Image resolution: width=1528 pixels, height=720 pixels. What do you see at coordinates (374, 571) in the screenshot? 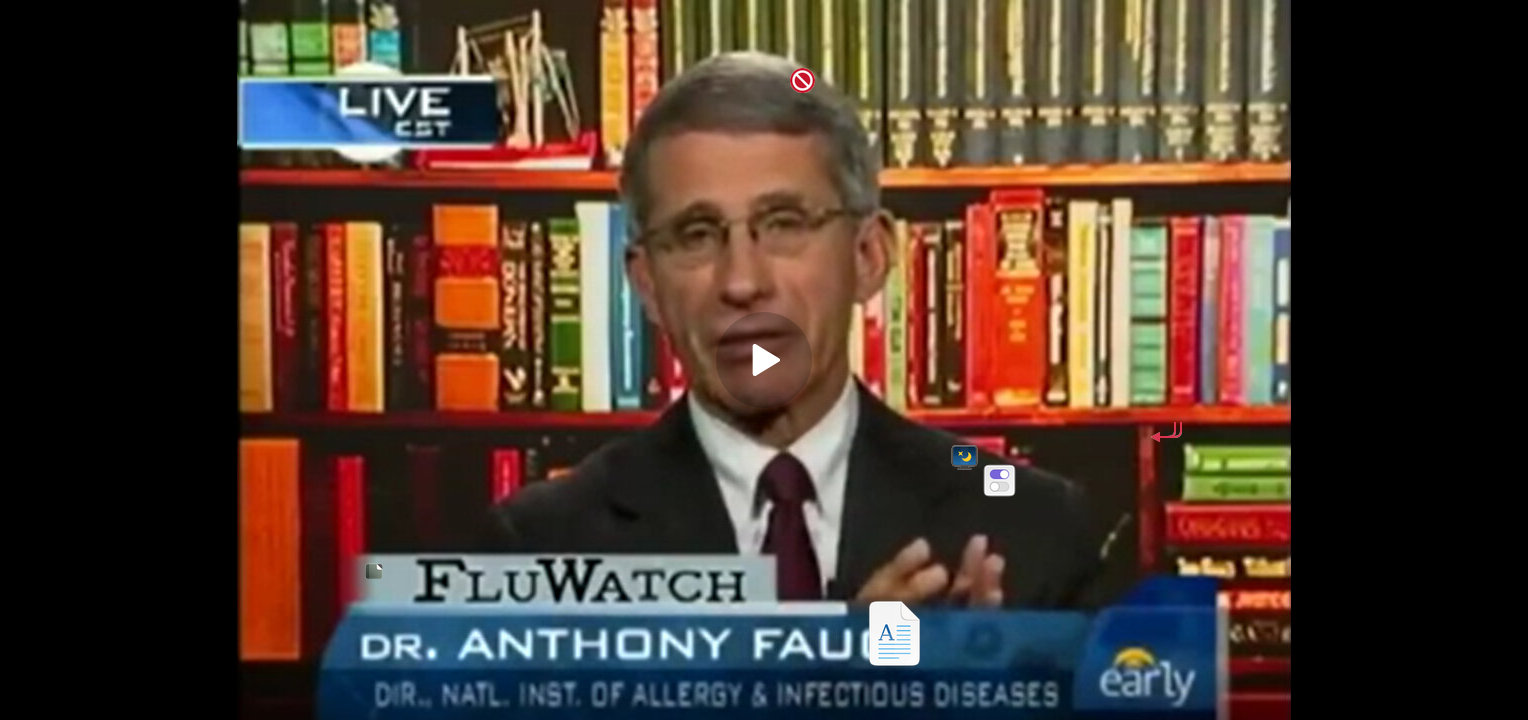
I see `change desktop wallpaper settings` at bounding box center [374, 571].